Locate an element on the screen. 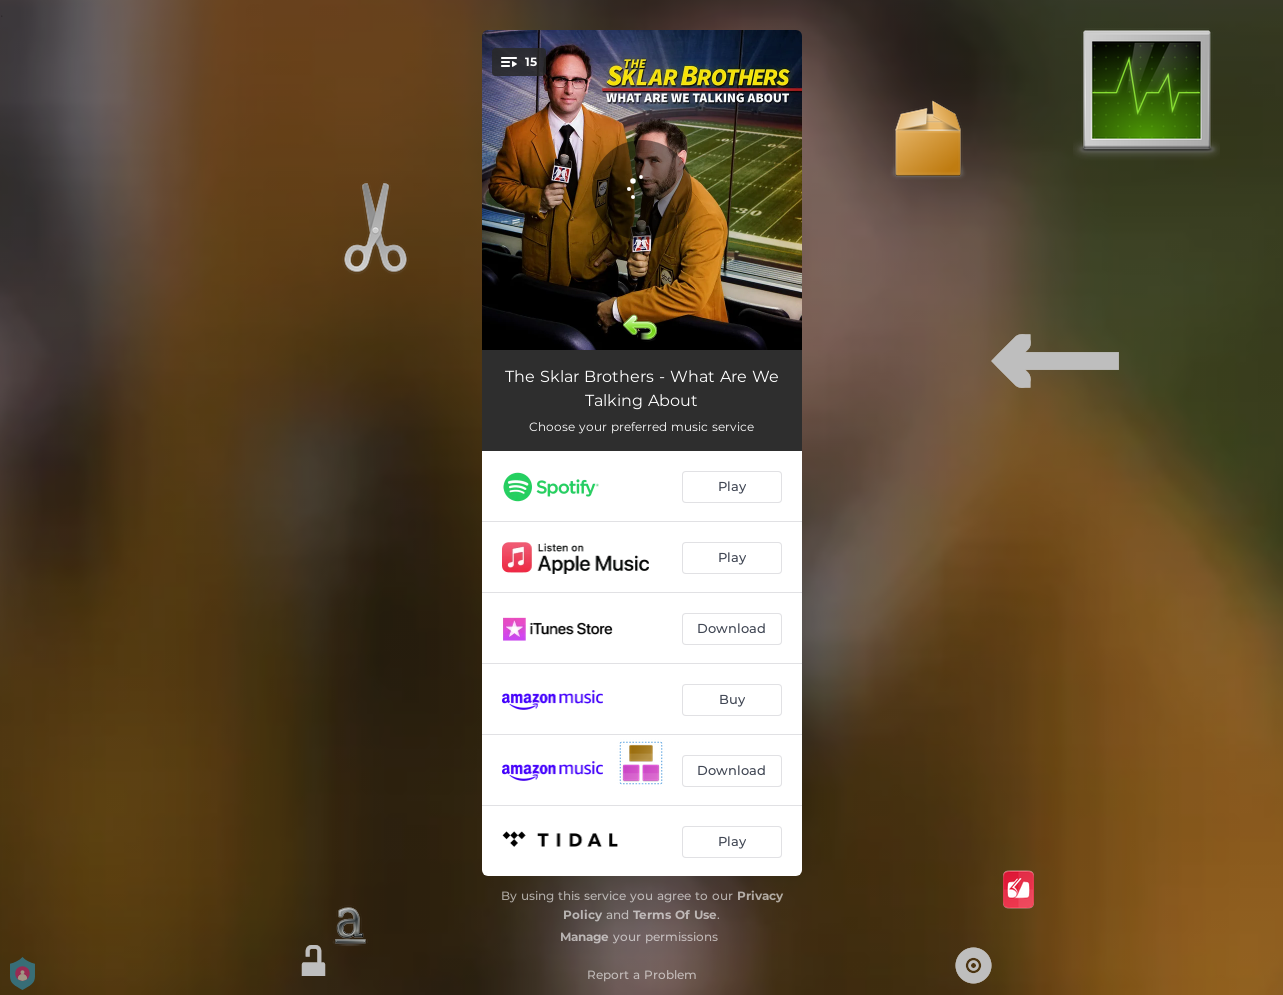 This screenshot has height=995, width=1283. access DVD or optical disc drive is located at coordinates (973, 965).